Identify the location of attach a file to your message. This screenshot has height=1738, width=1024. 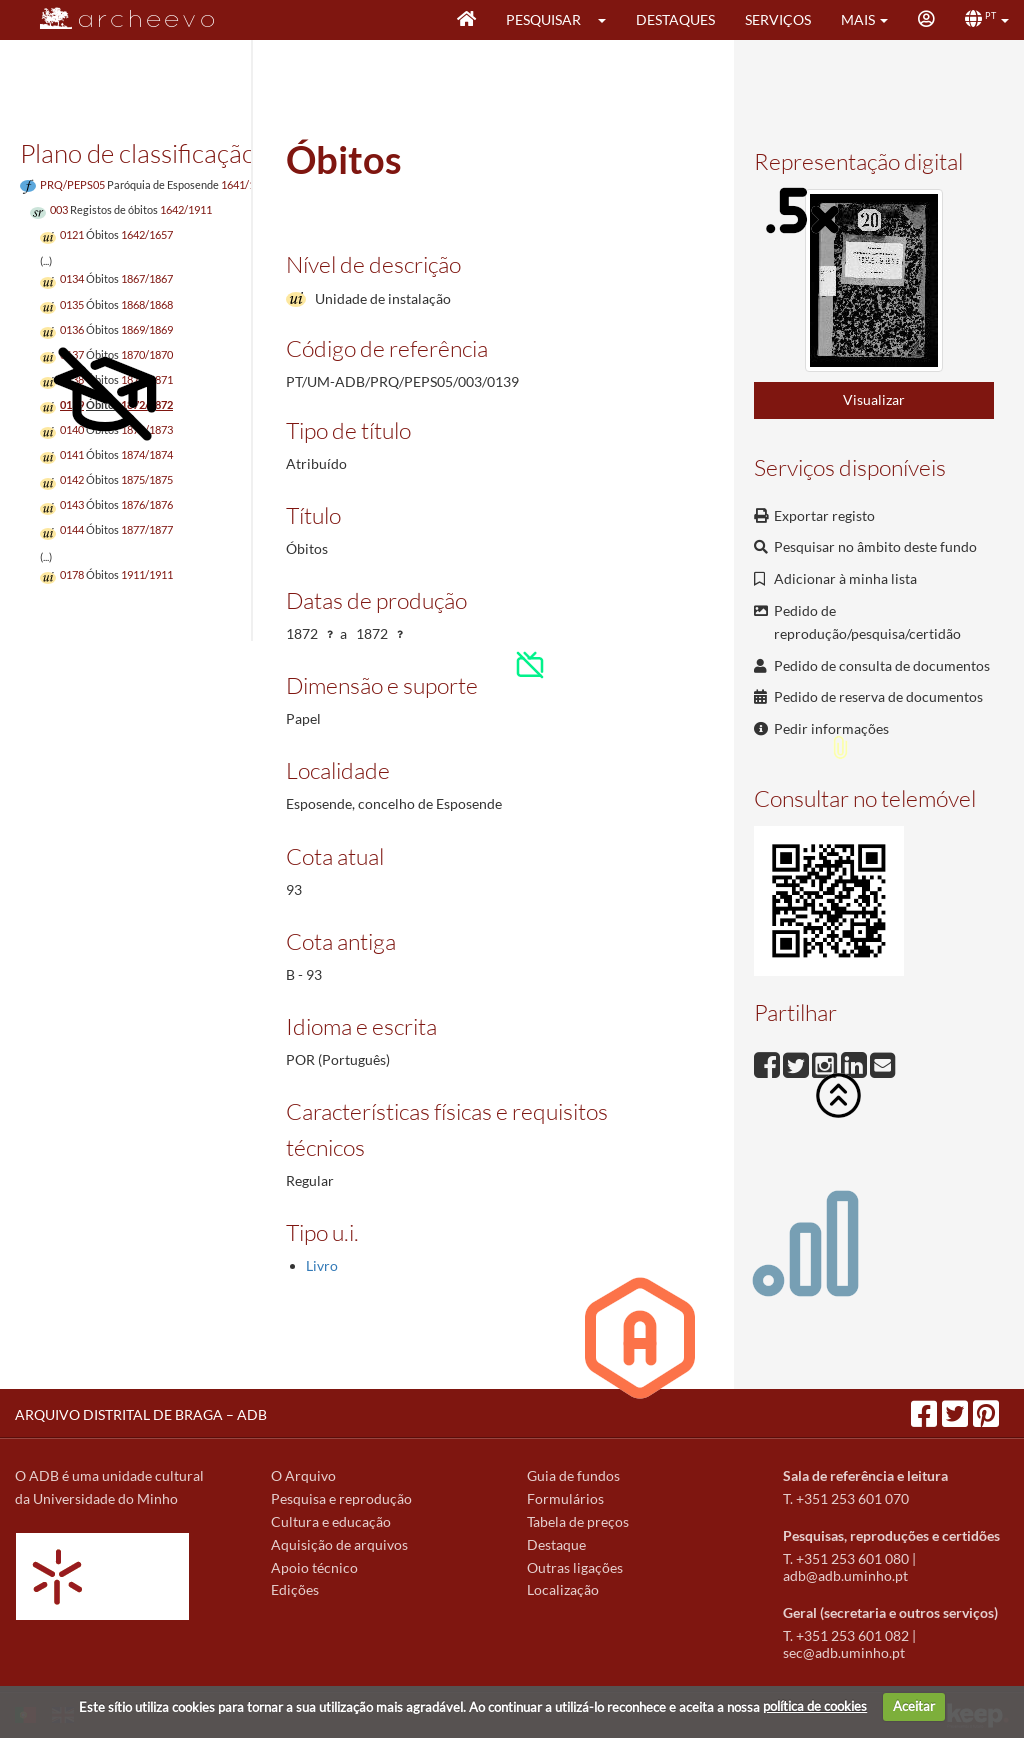
(840, 747).